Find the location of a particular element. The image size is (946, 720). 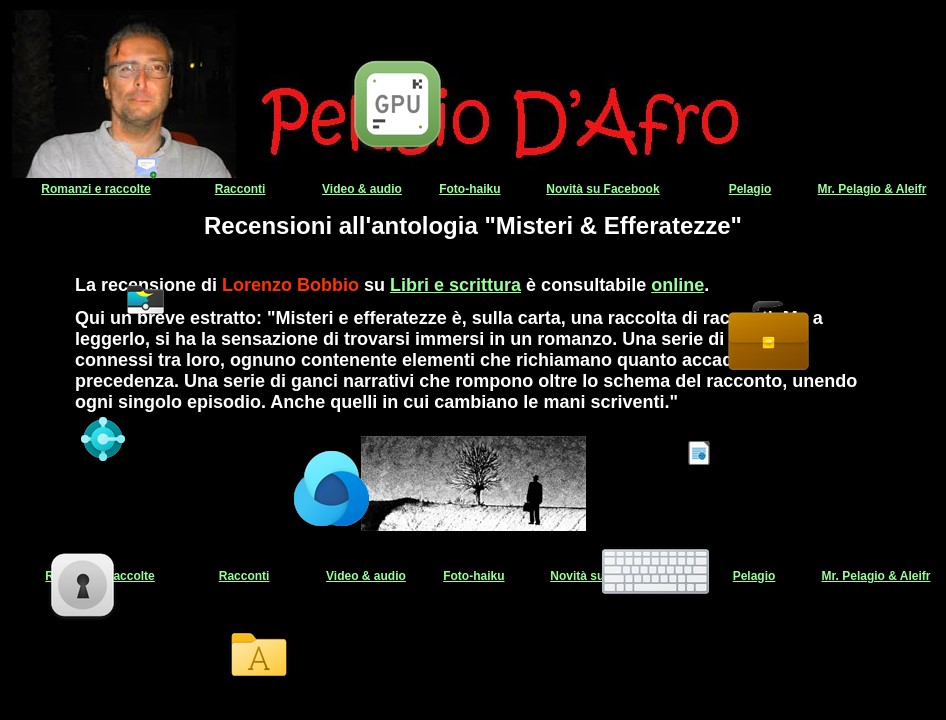

open microsoft viva insights app is located at coordinates (331, 488).